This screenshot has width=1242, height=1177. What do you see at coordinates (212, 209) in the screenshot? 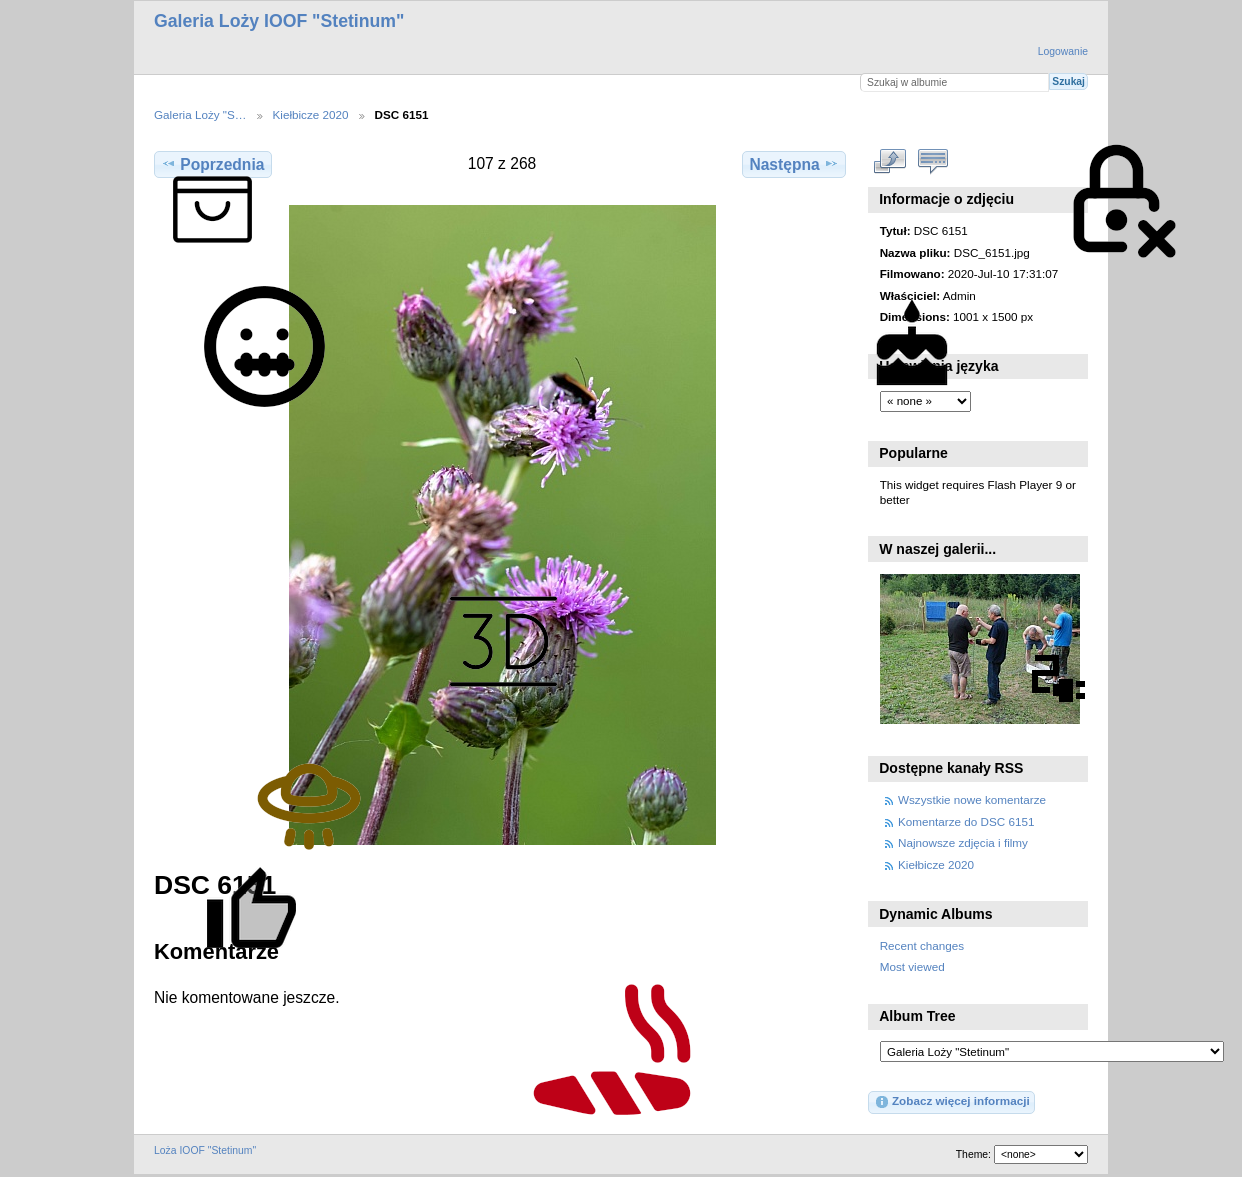
I see `view your shopping bag` at bounding box center [212, 209].